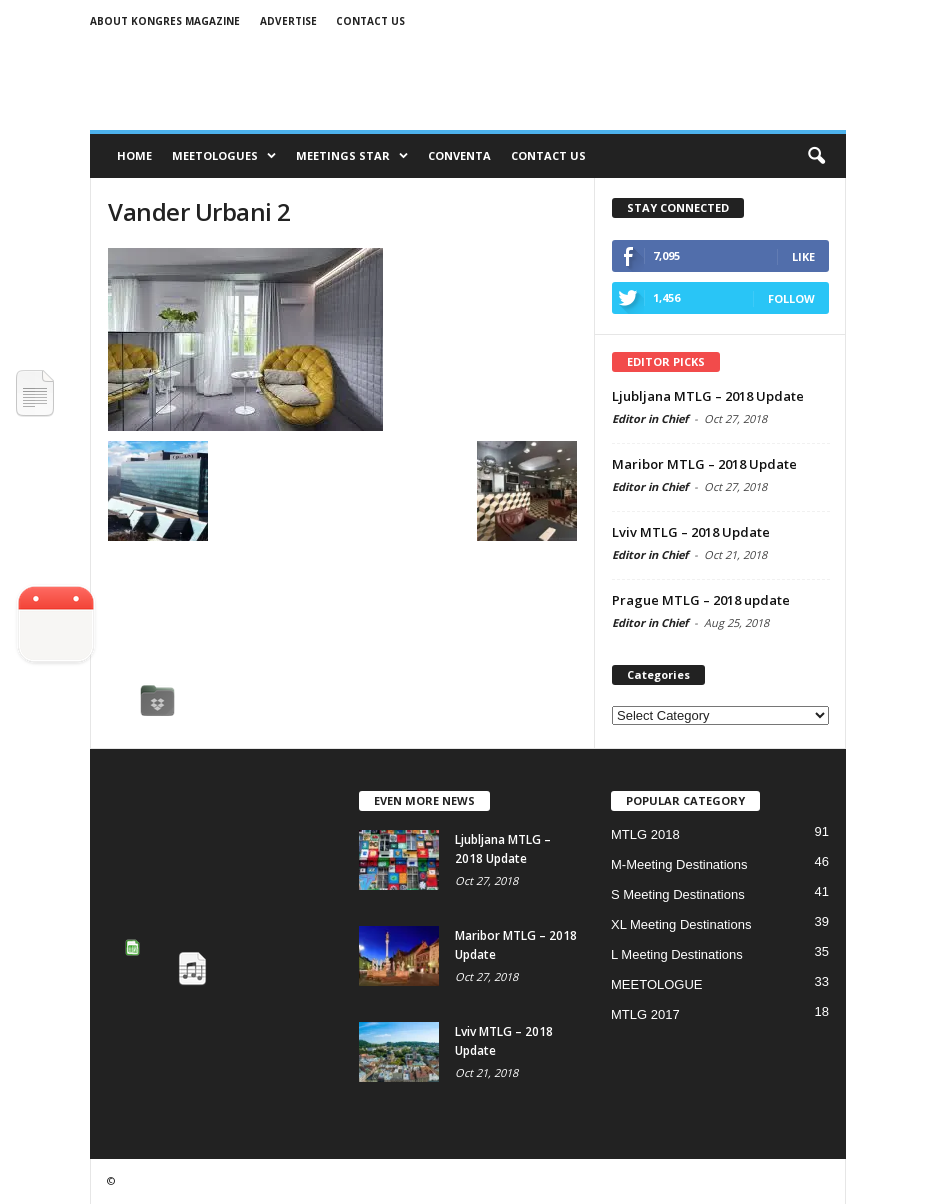 The height and width of the screenshot is (1204, 936). Describe the element at coordinates (35, 393) in the screenshot. I see `open a text file` at that location.